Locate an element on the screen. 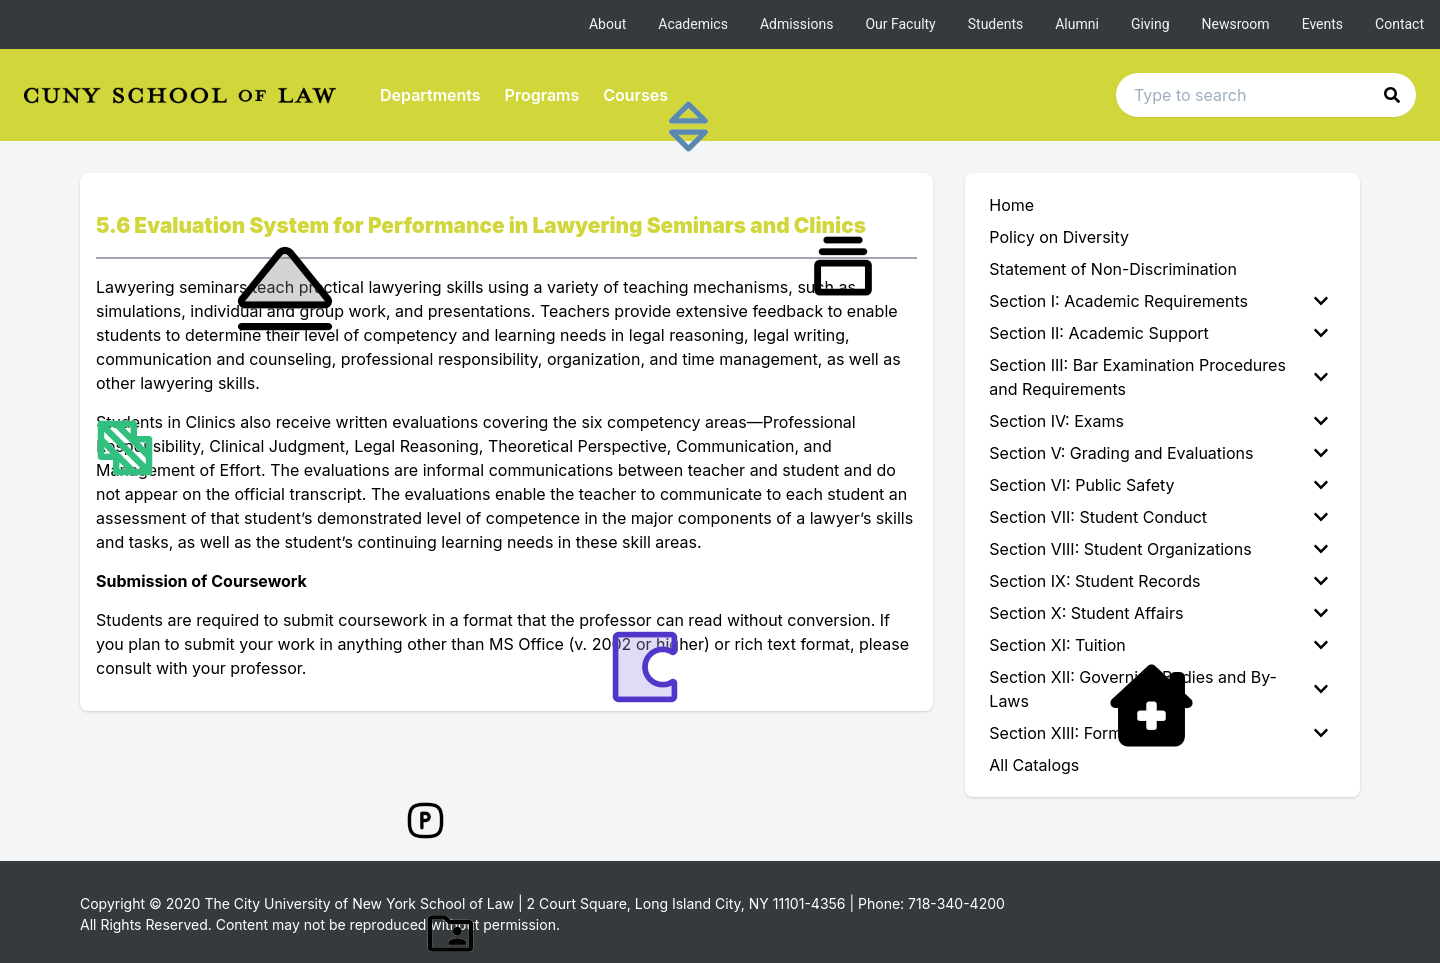  view stacked cards or layers is located at coordinates (843, 269).